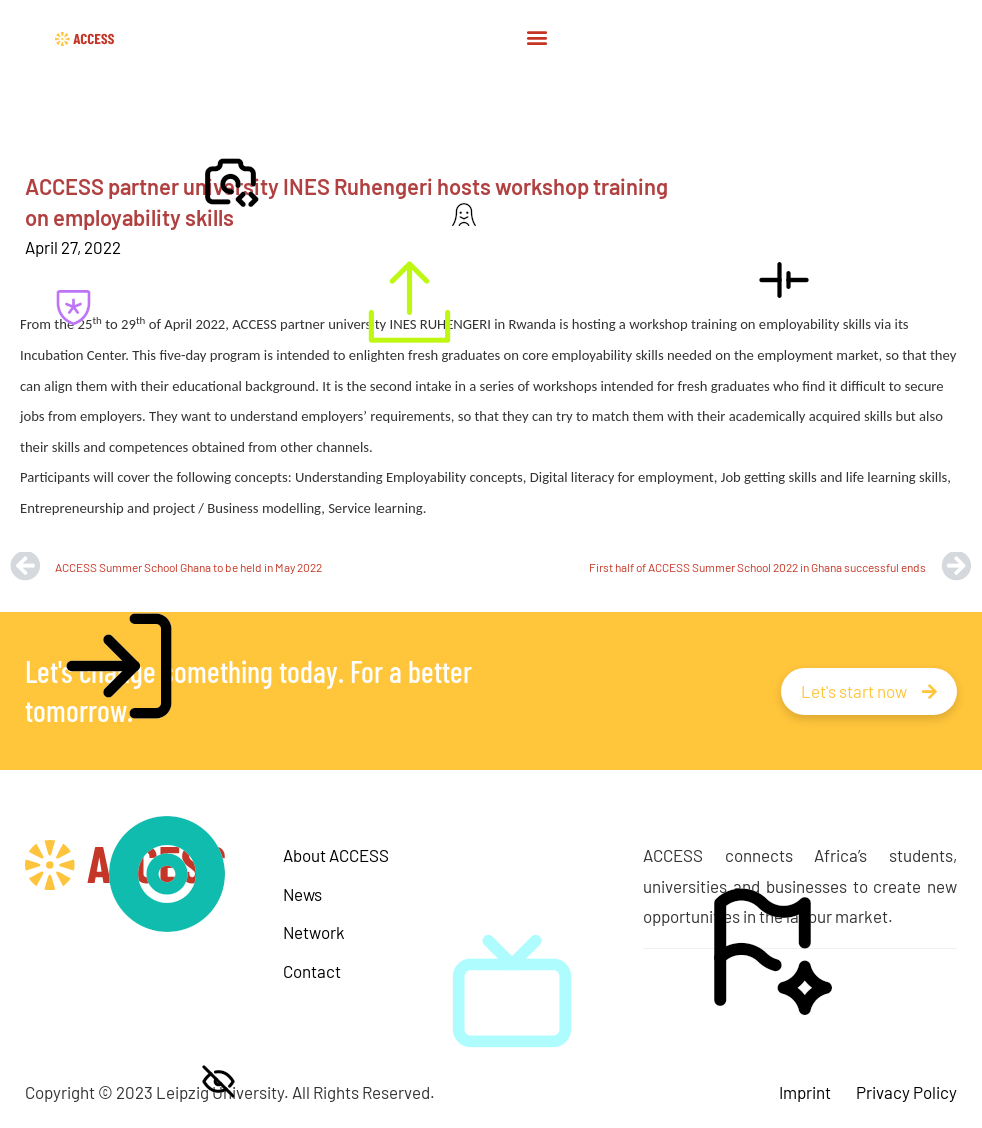 This screenshot has height=1128, width=982. I want to click on upload a file or document, so click(409, 305).